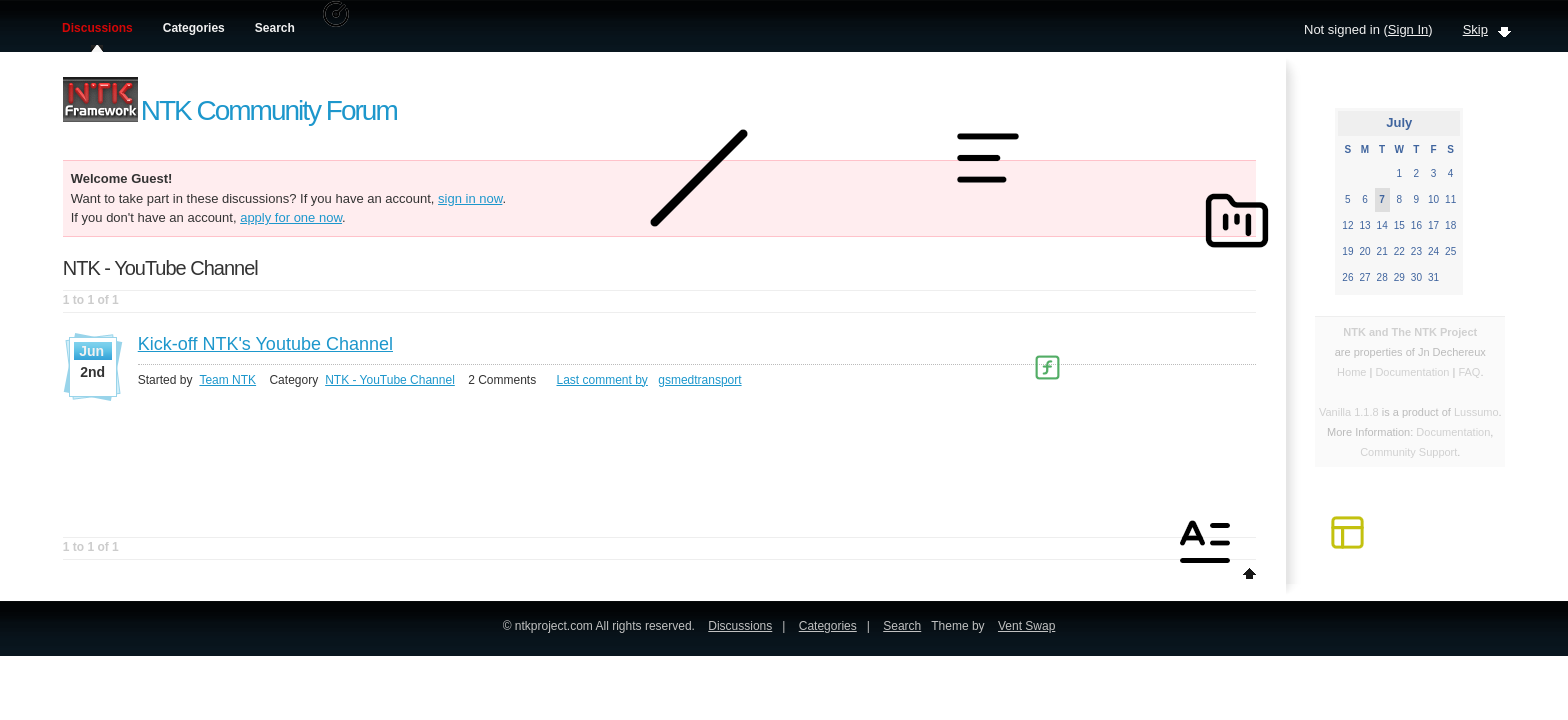 This screenshot has width=1568, height=720. I want to click on change page layout or view, so click(1347, 532).